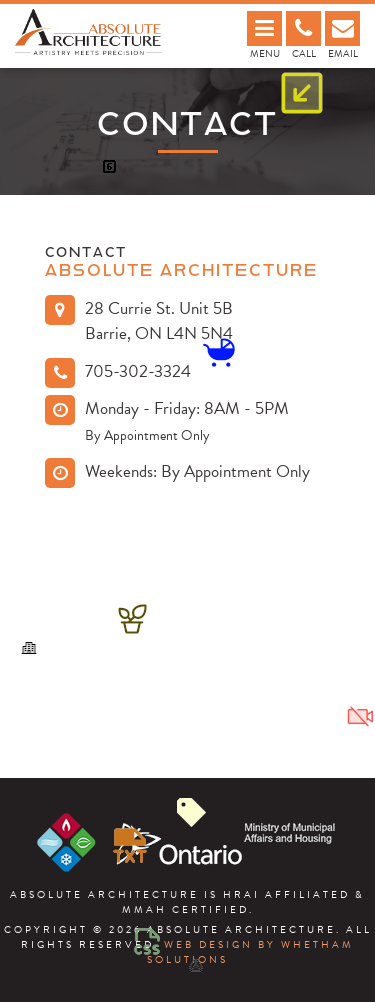  What do you see at coordinates (109, 166) in the screenshot?
I see `select filter or preset number 6` at bounding box center [109, 166].